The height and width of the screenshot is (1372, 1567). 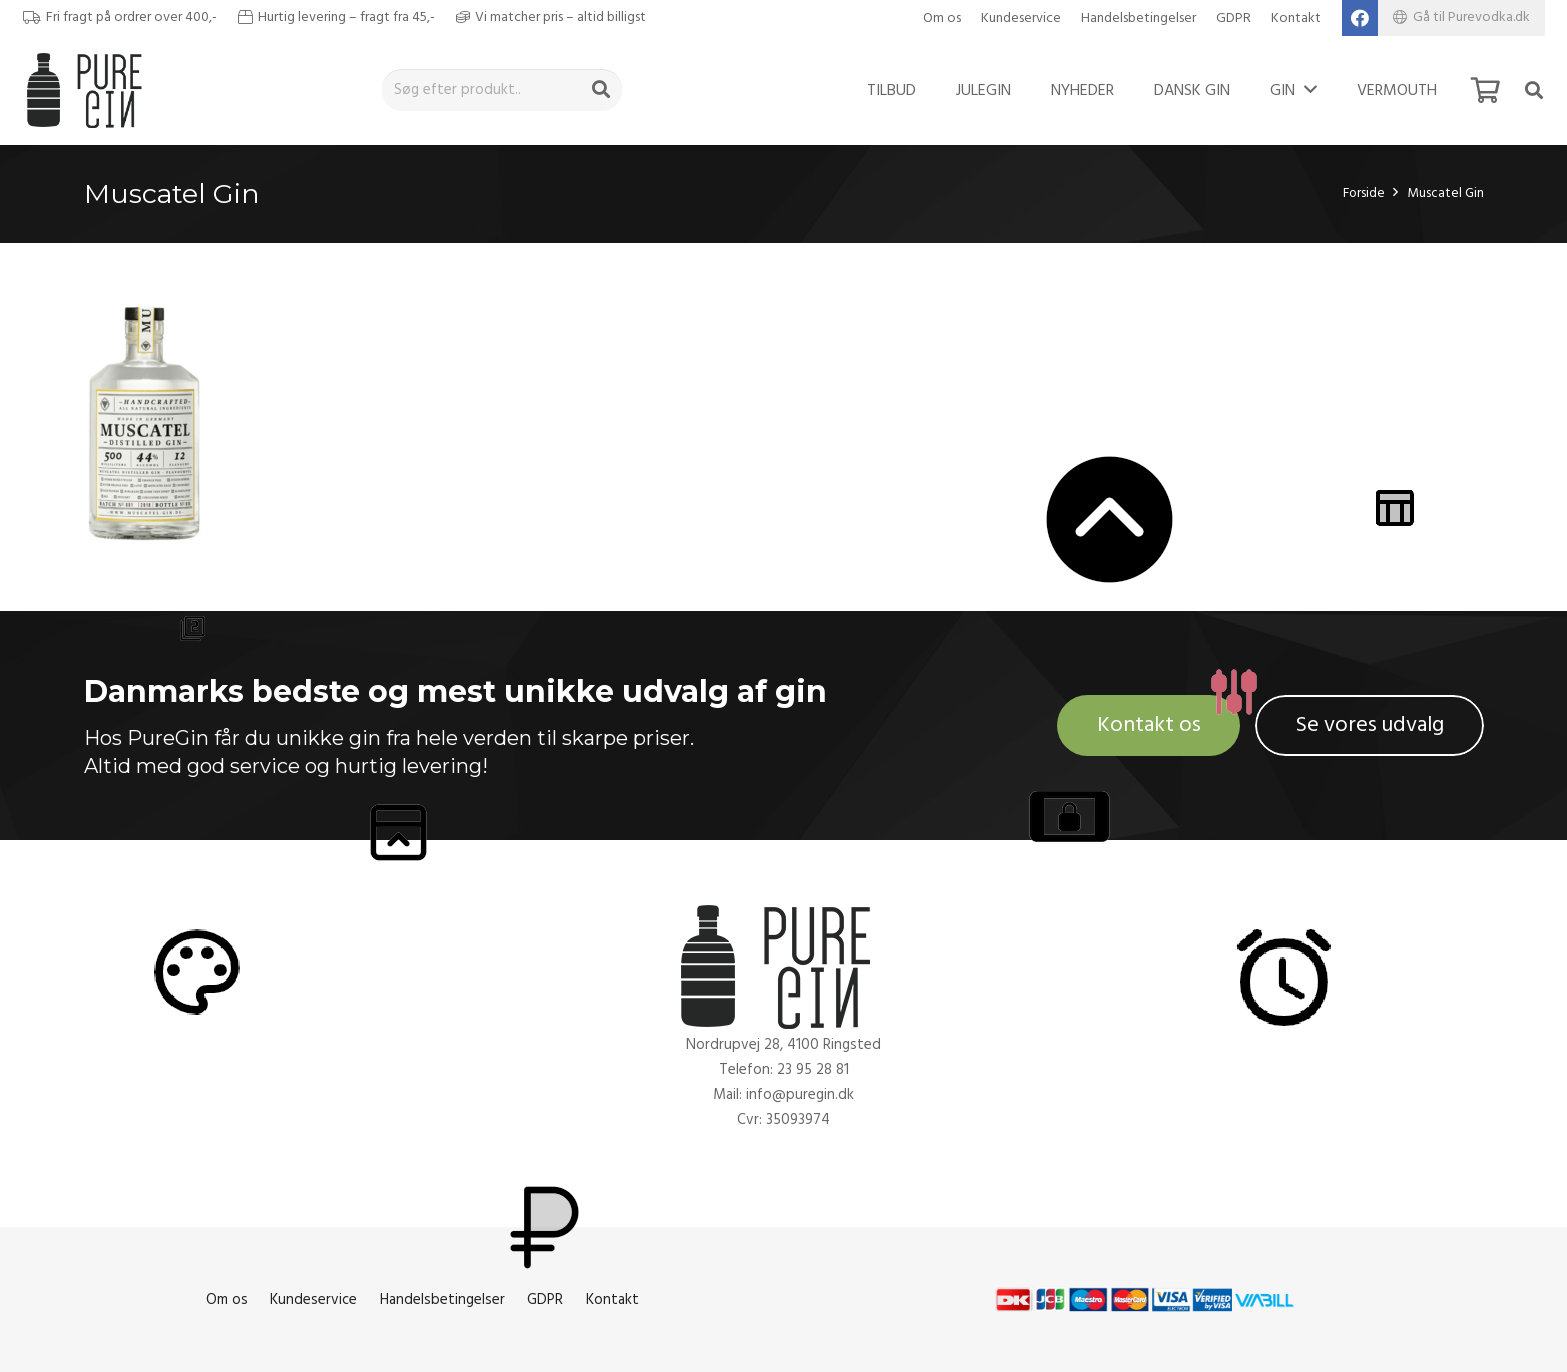 What do you see at coordinates (1109, 519) in the screenshot?
I see `scroll to top of page` at bounding box center [1109, 519].